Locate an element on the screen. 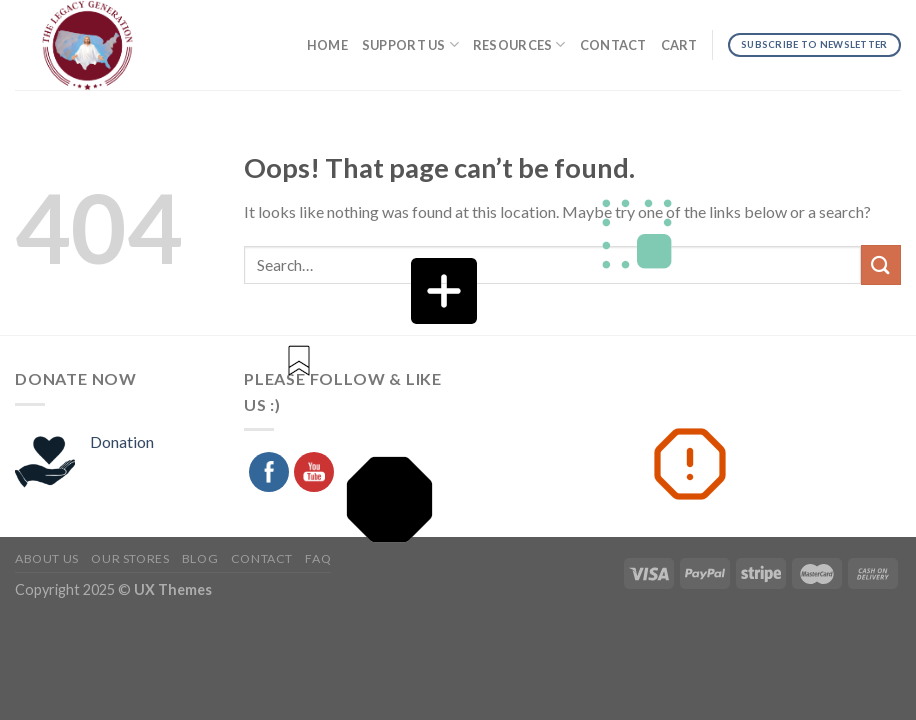 The height and width of the screenshot is (720, 916). indicates a stop or warning state is located at coordinates (389, 499).